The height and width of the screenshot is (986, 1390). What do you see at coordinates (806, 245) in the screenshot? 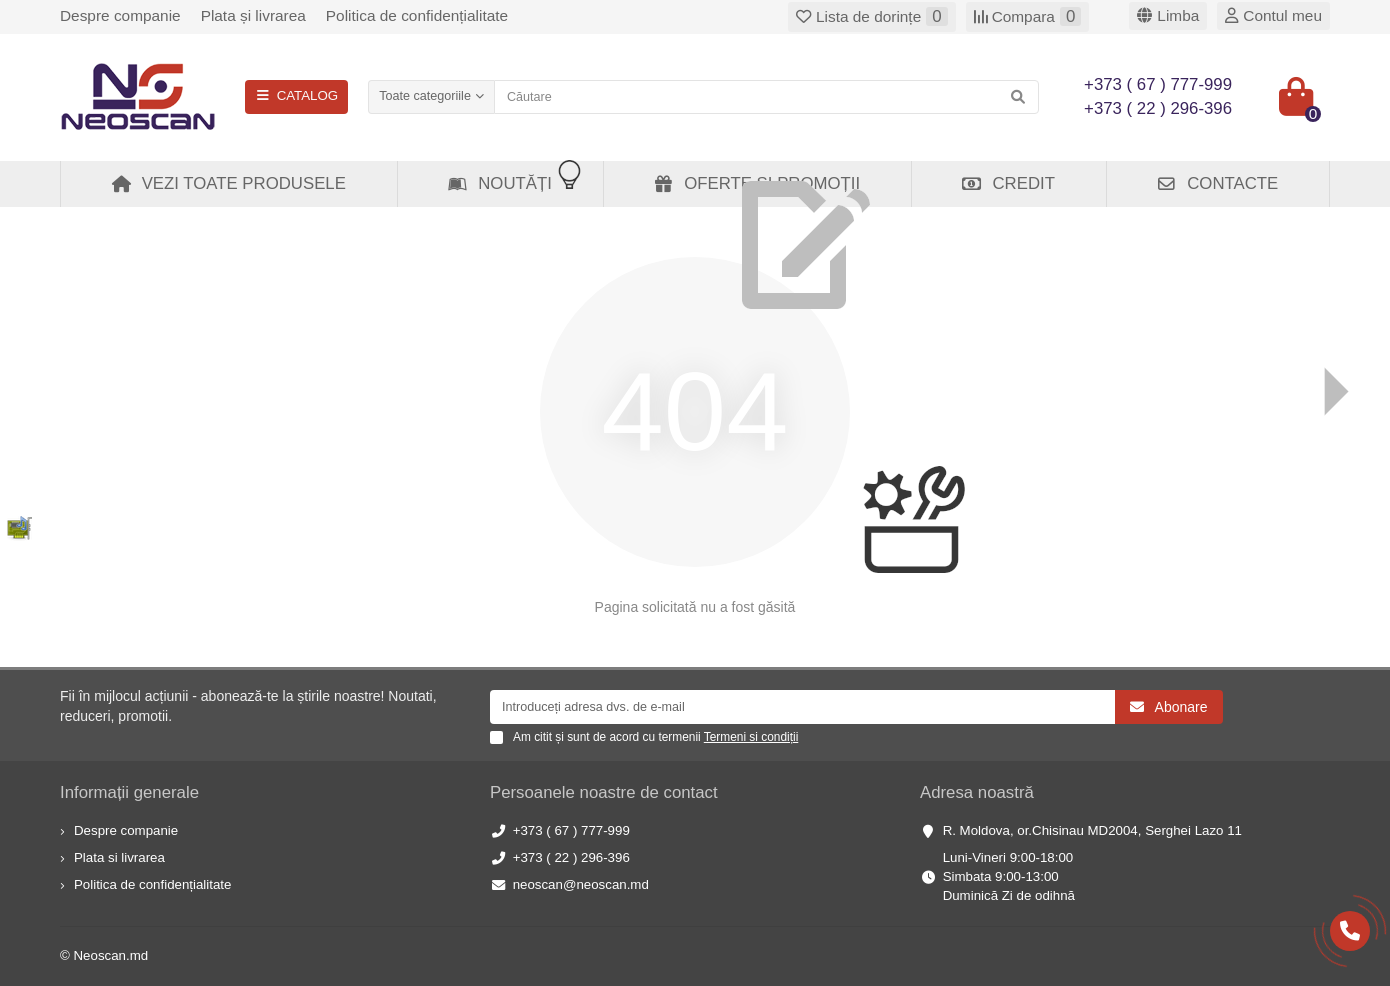
I see `open the text editor application` at bounding box center [806, 245].